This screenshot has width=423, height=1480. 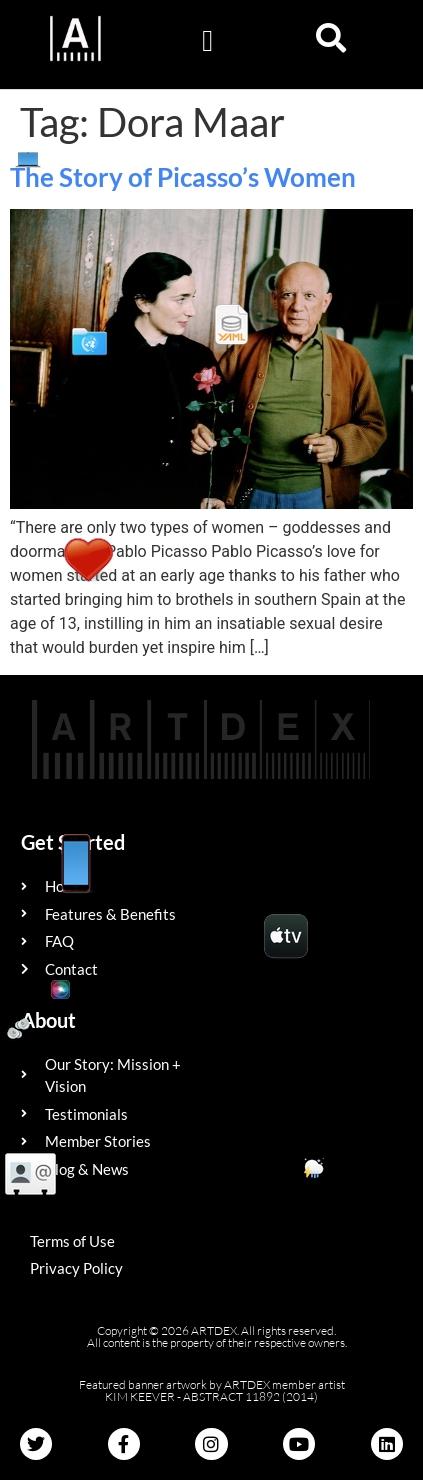 What do you see at coordinates (18, 1028) in the screenshot?
I see `connect beats wireless earbuds via bluetooth` at bounding box center [18, 1028].